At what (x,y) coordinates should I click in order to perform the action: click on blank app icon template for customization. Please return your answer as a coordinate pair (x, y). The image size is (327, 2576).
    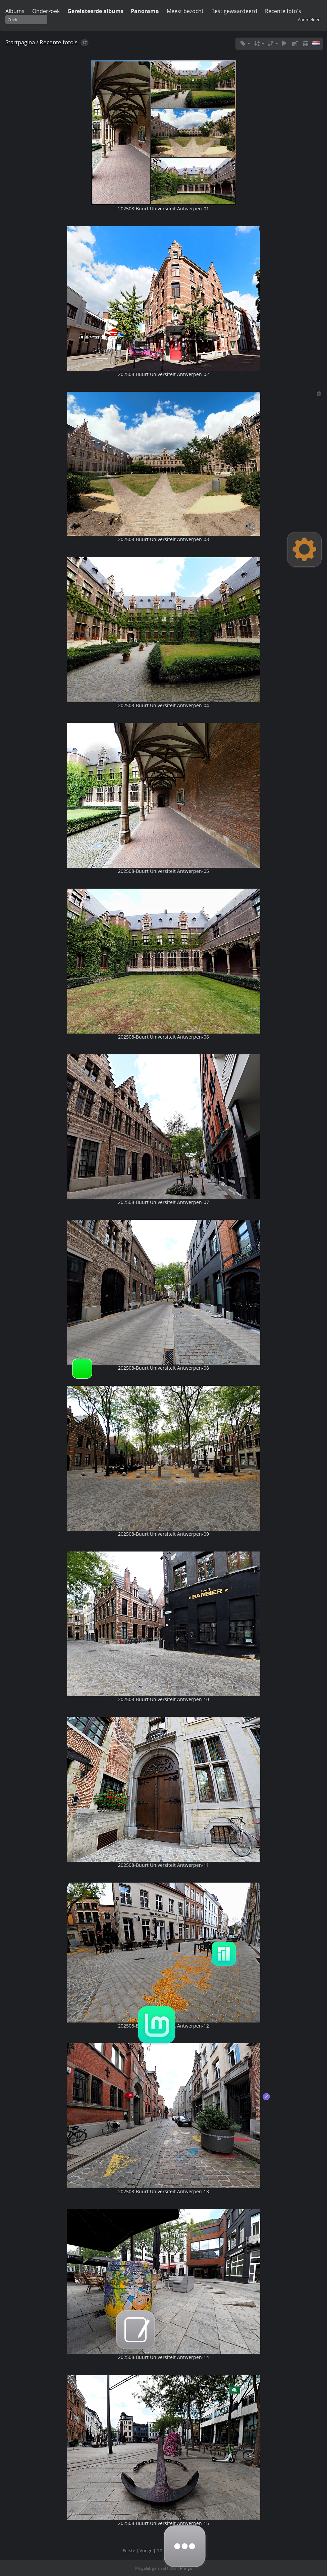
    Looking at the image, I should click on (82, 1369).